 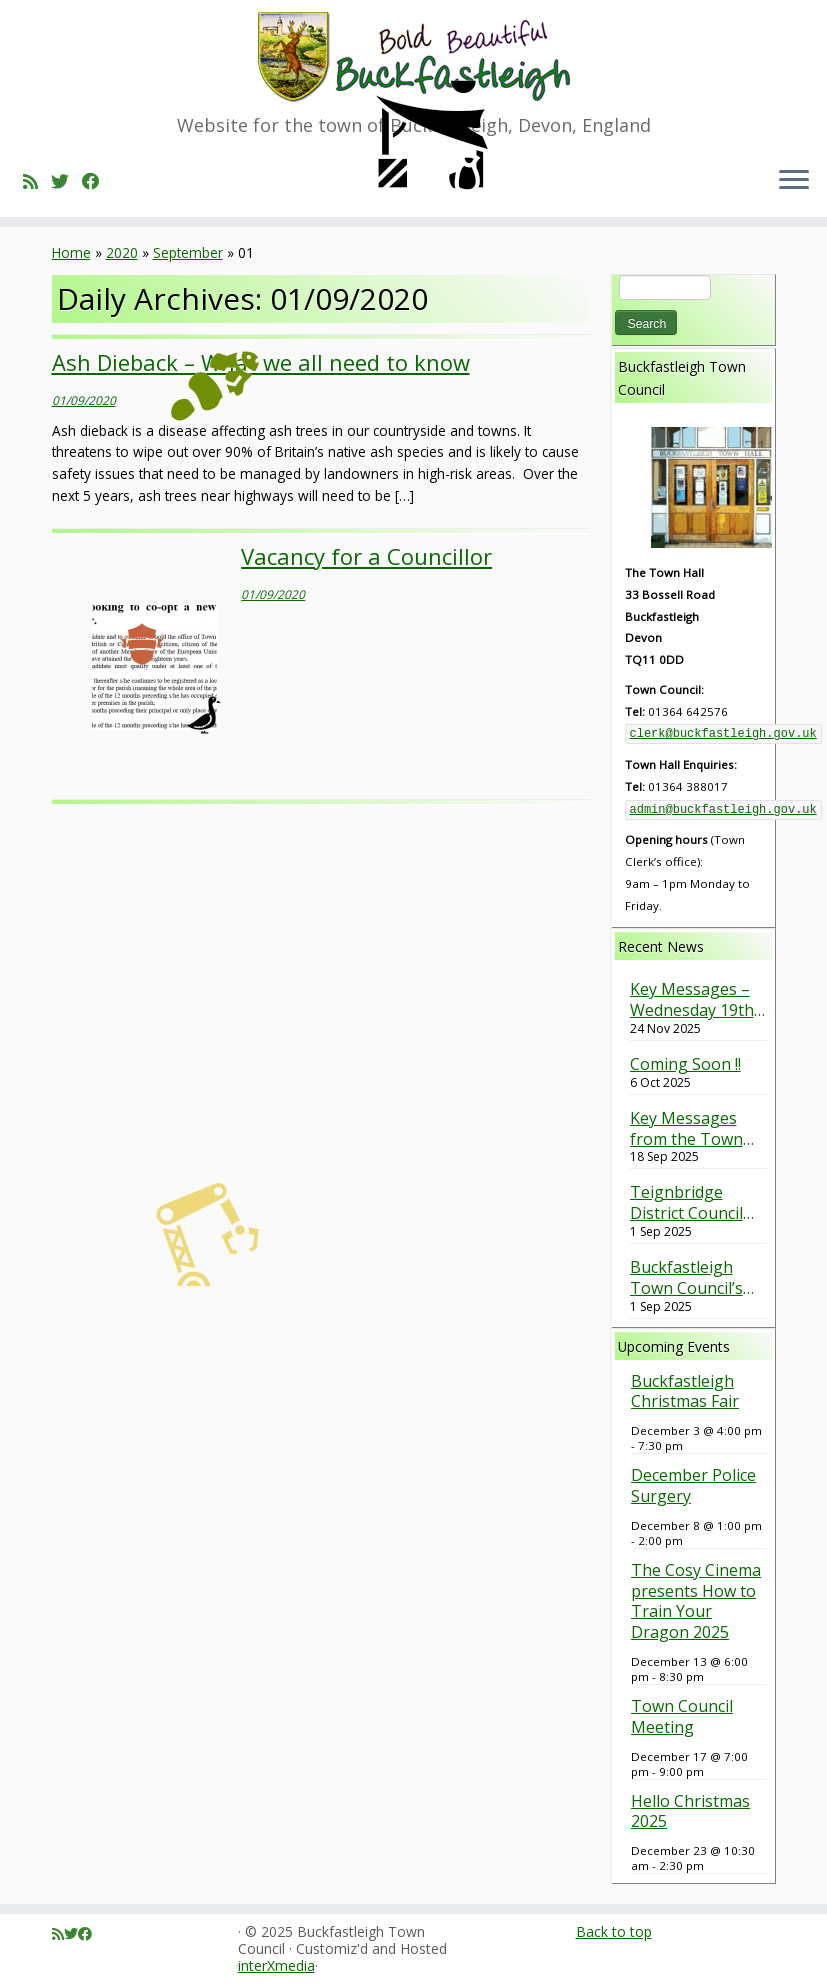 I want to click on goose character or mascot icon, so click(x=204, y=715).